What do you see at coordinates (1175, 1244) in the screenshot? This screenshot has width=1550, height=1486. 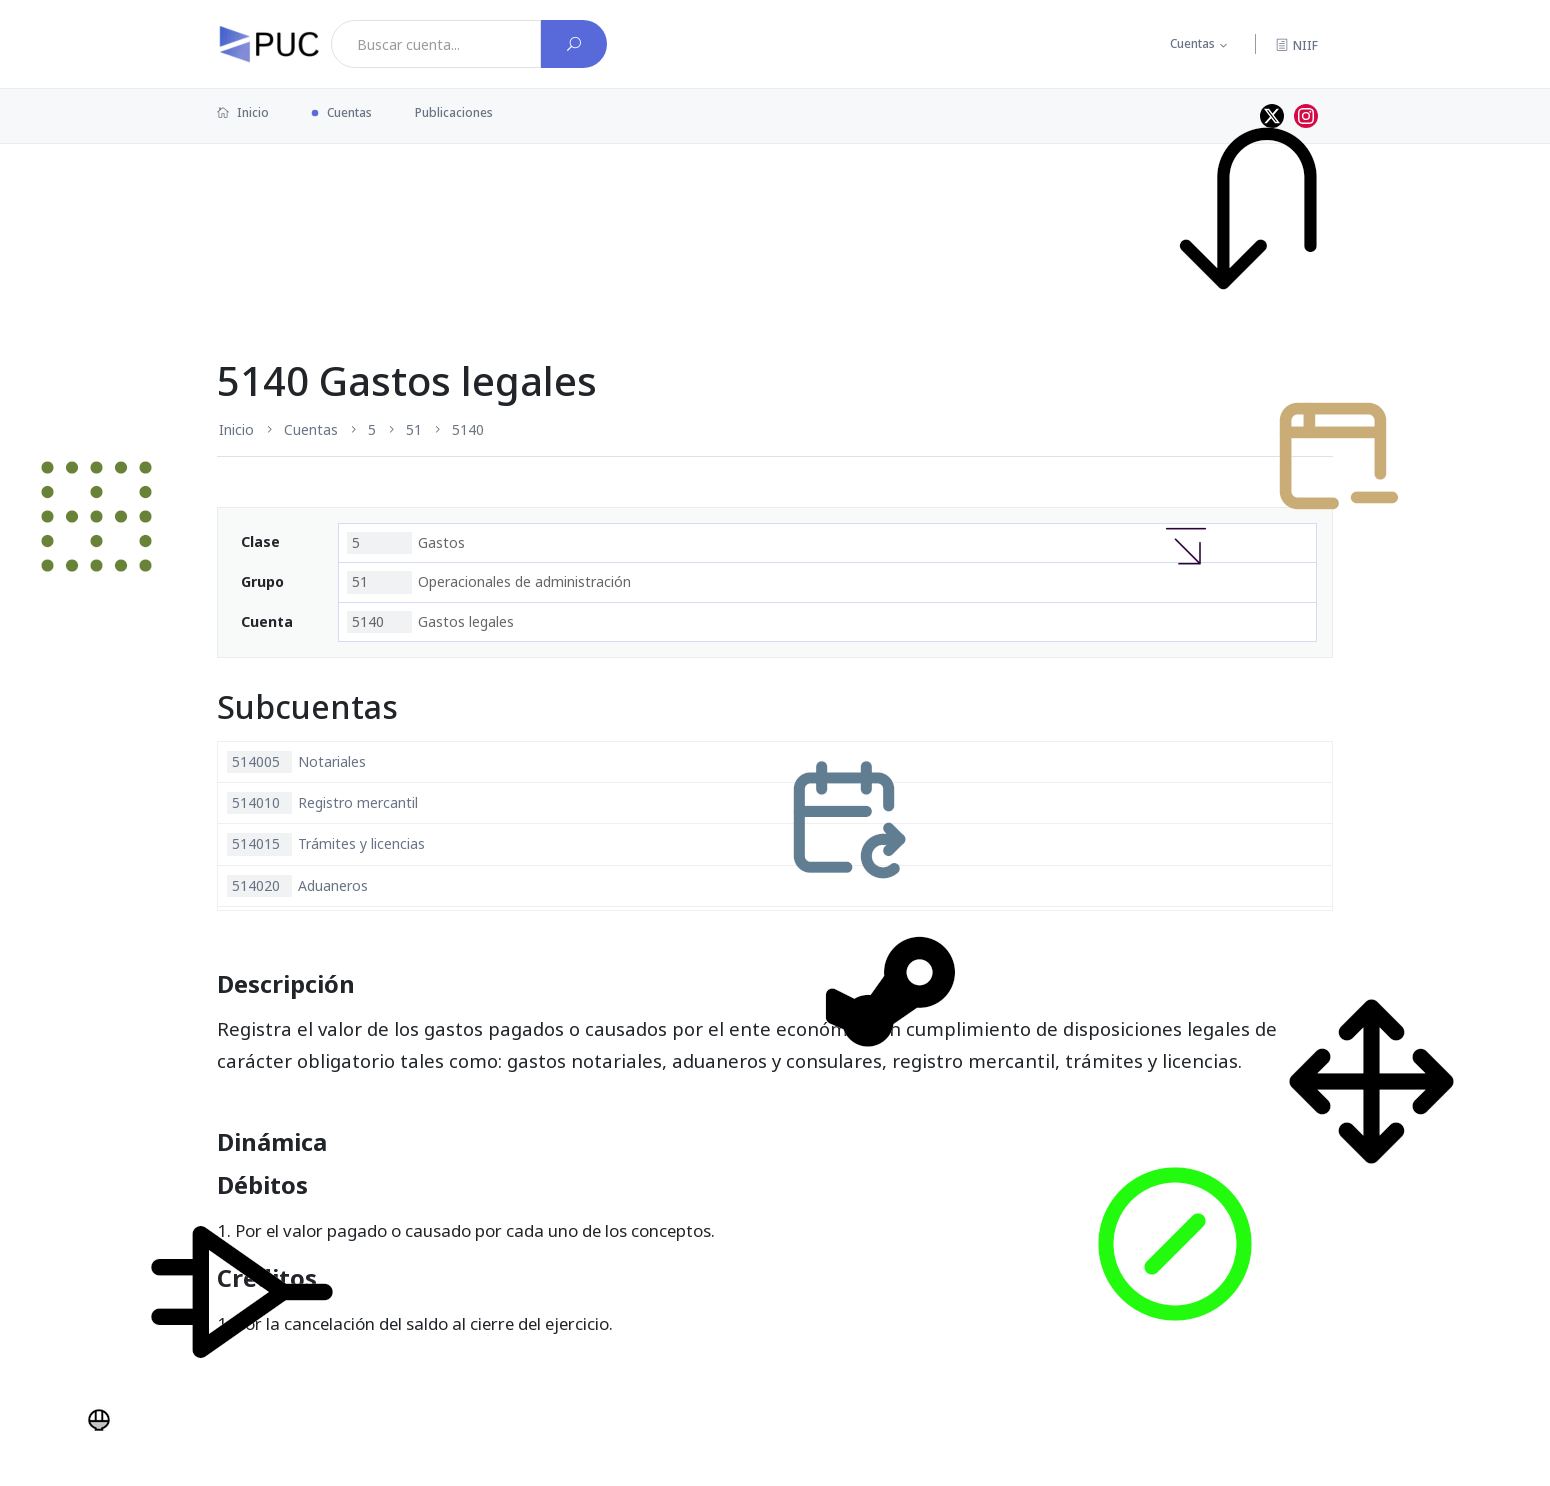 I see `indicates a forbidden or prohibited action` at bounding box center [1175, 1244].